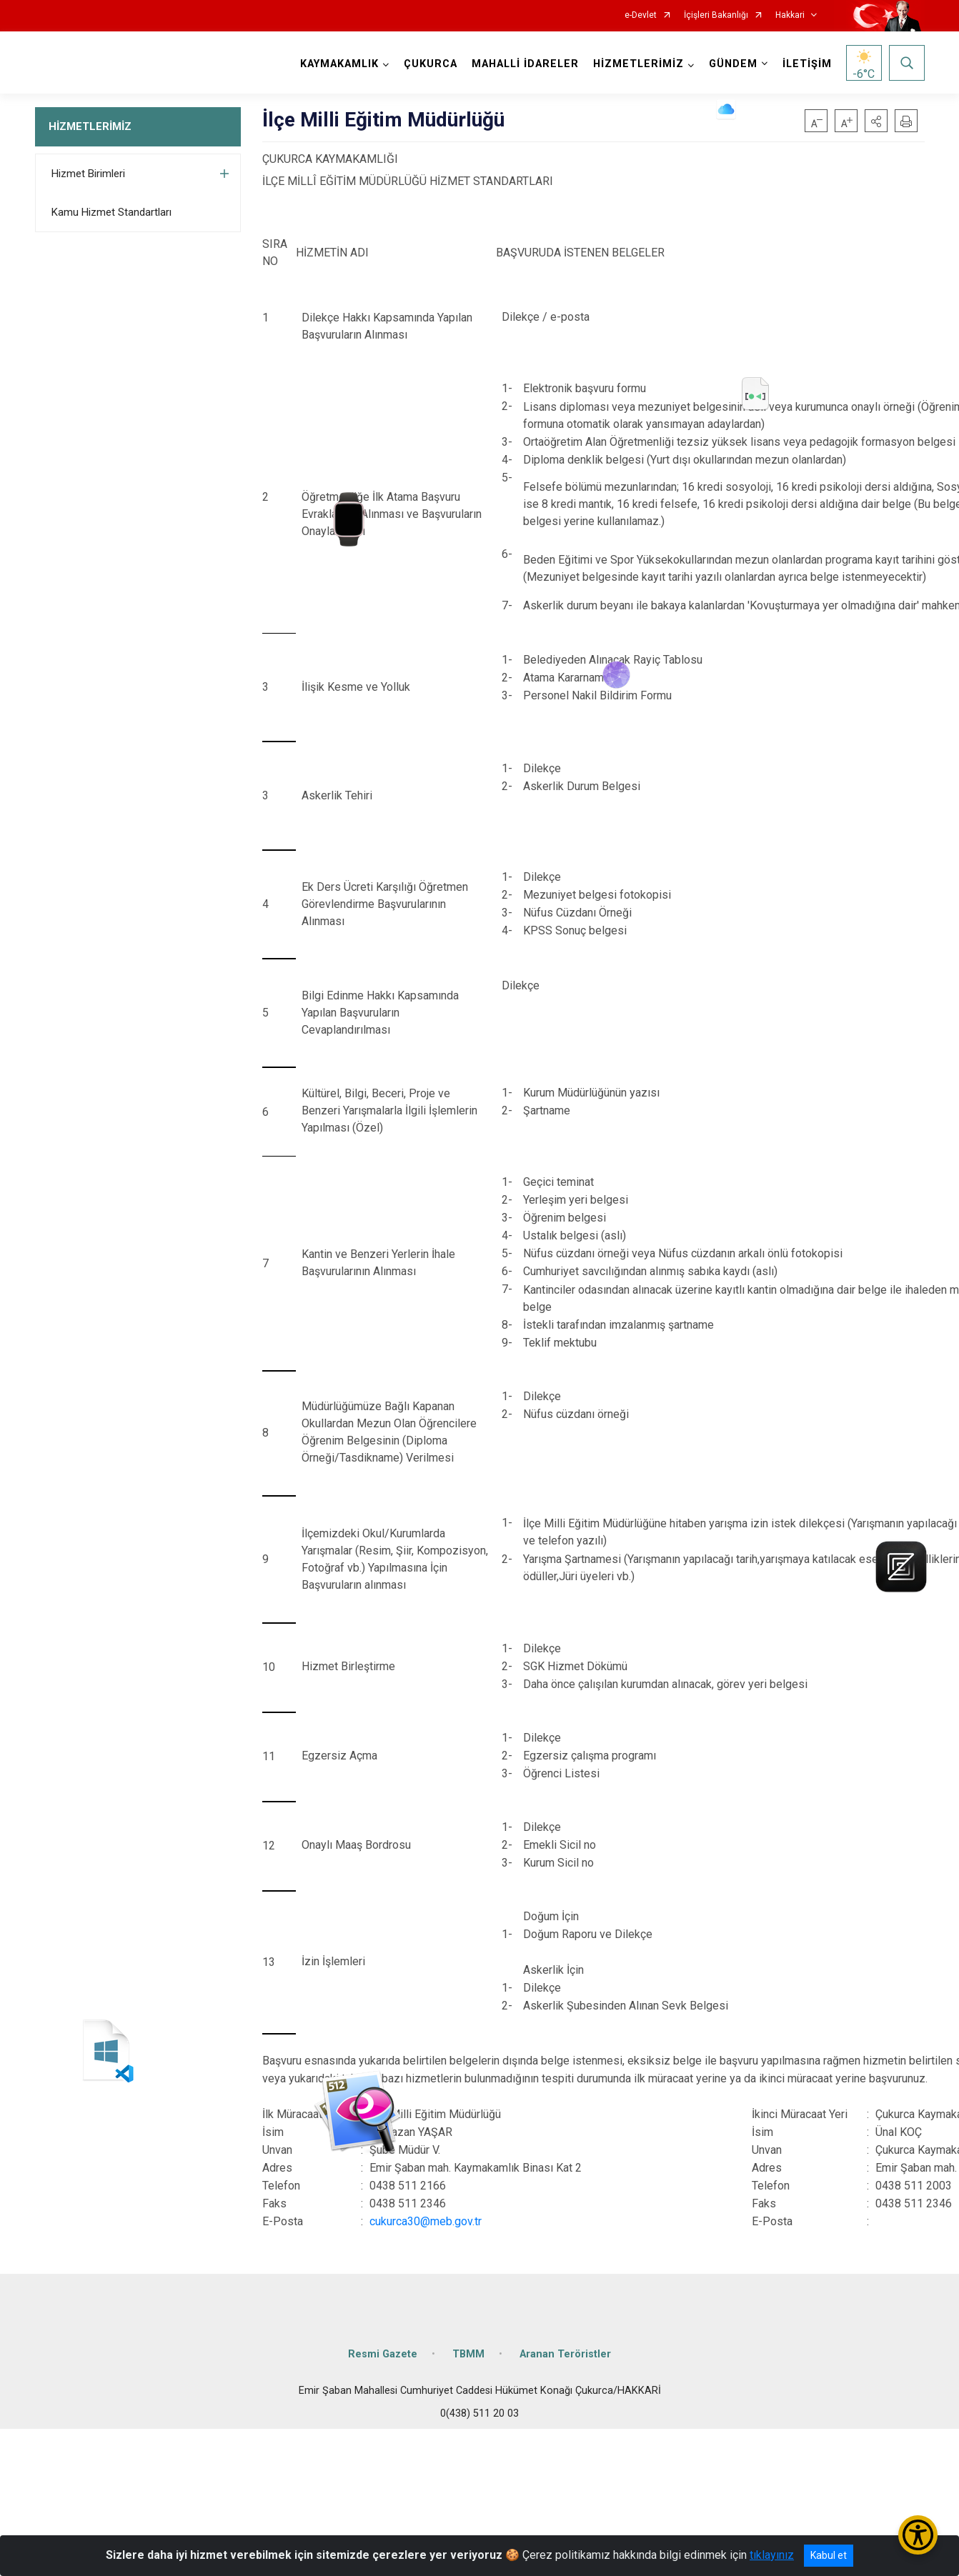 This screenshot has height=2576, width=959. I want to click on open iCloud Drive to access cloud-stored files, so click(726, 109).